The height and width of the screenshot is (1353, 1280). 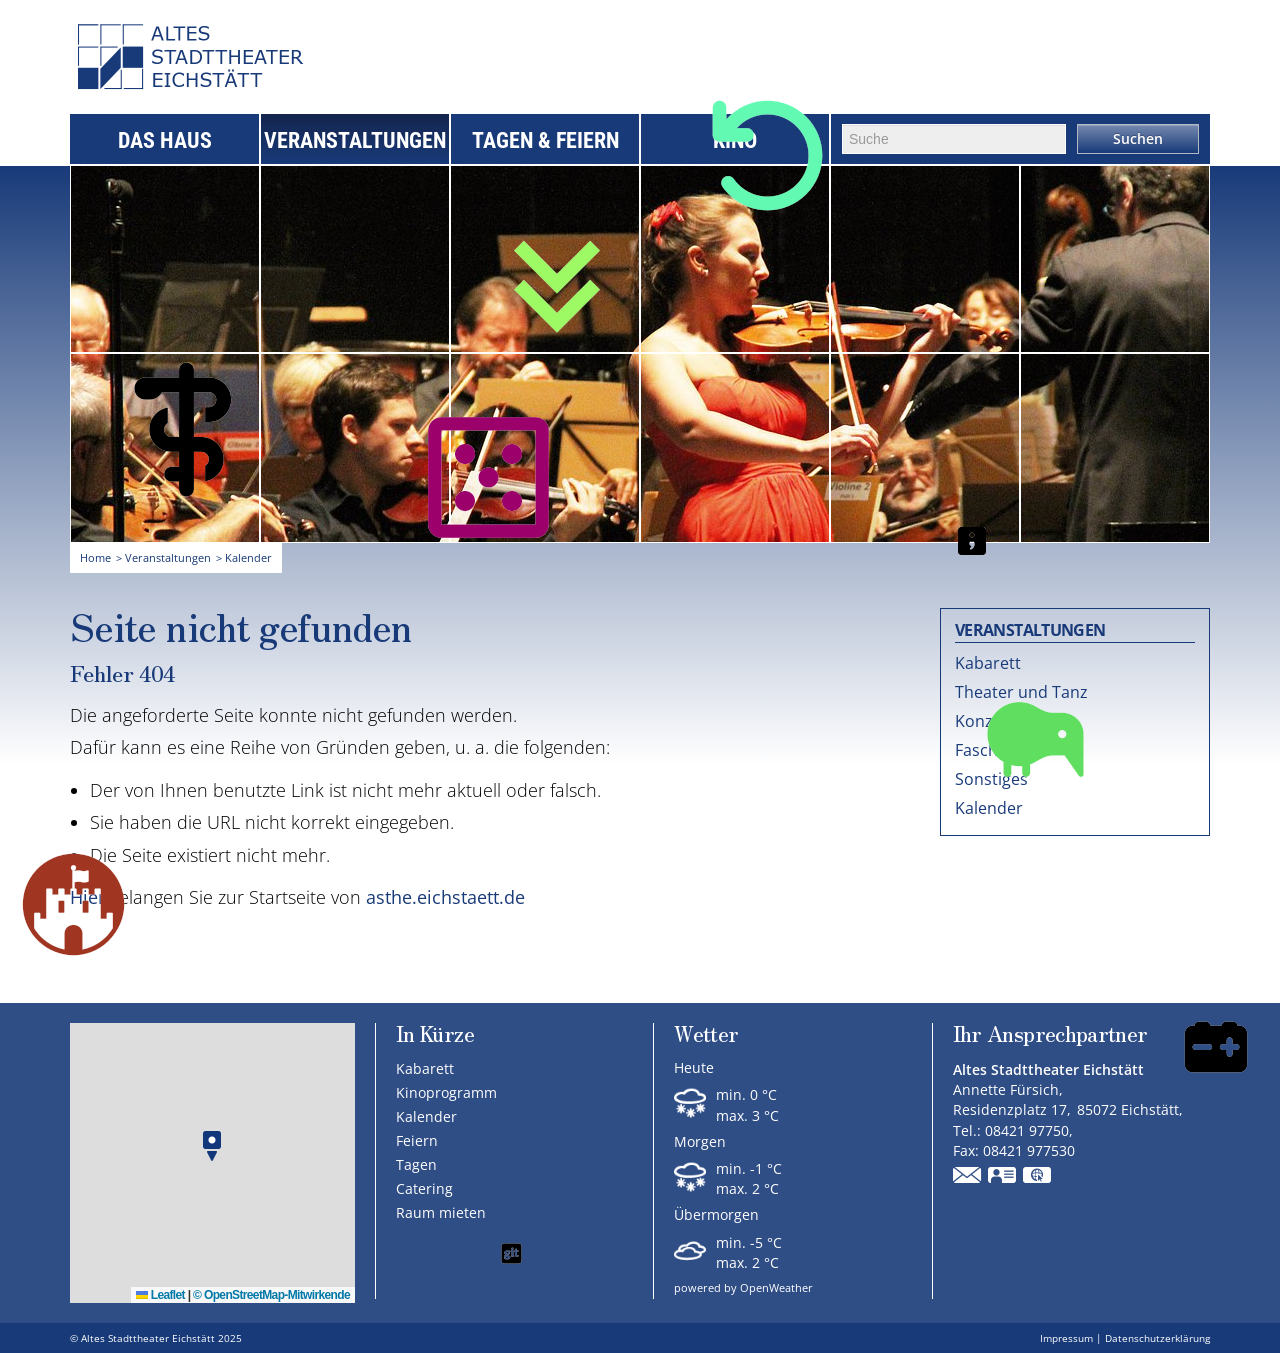 What do you see at coordinates (511, 1253) in the screenshot?
I see `git version control logo` at bounding box center [511, 1253].